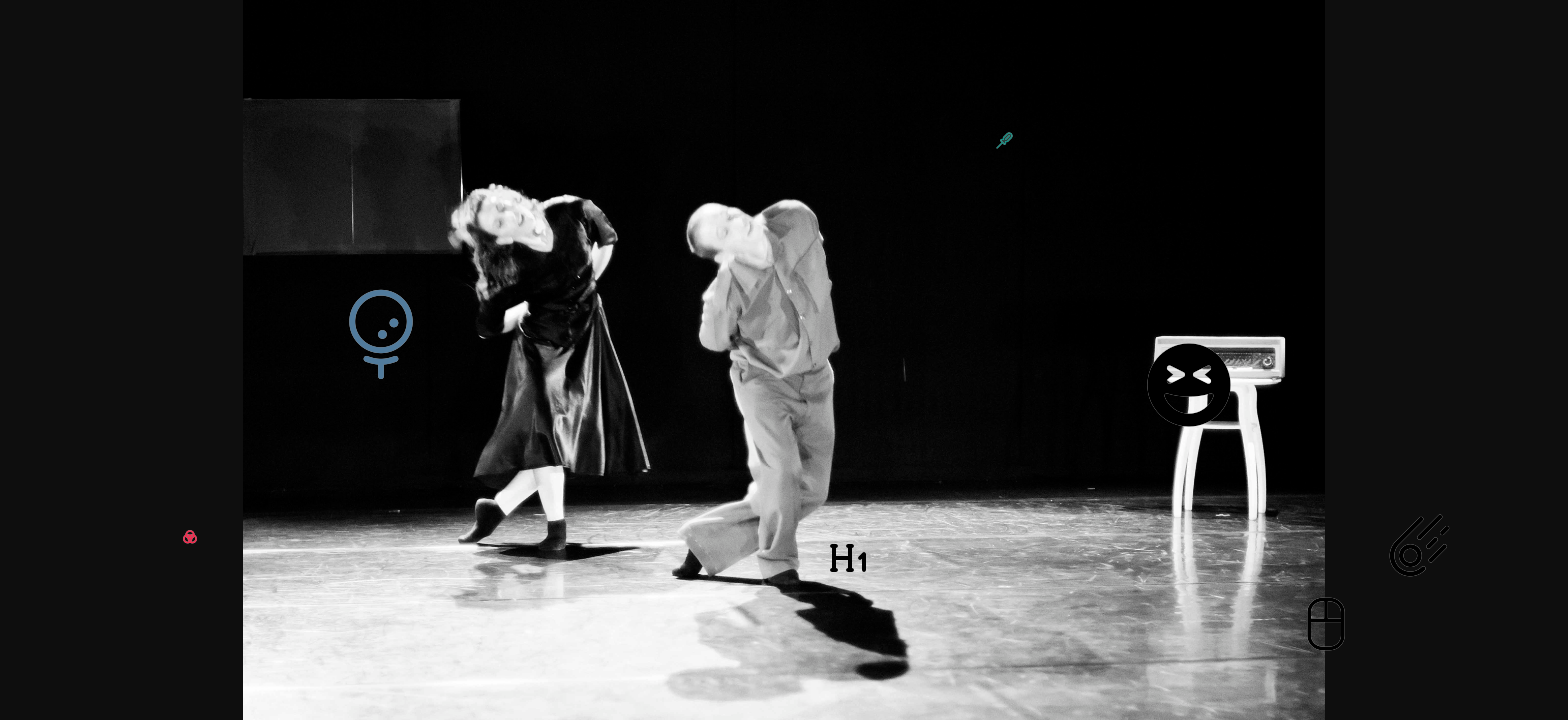 The height and width of the screenshot is (720, 1568). Describe the element at coordinates (381, 333) in the screenshot. I see `access golf-related features or content` at that location.